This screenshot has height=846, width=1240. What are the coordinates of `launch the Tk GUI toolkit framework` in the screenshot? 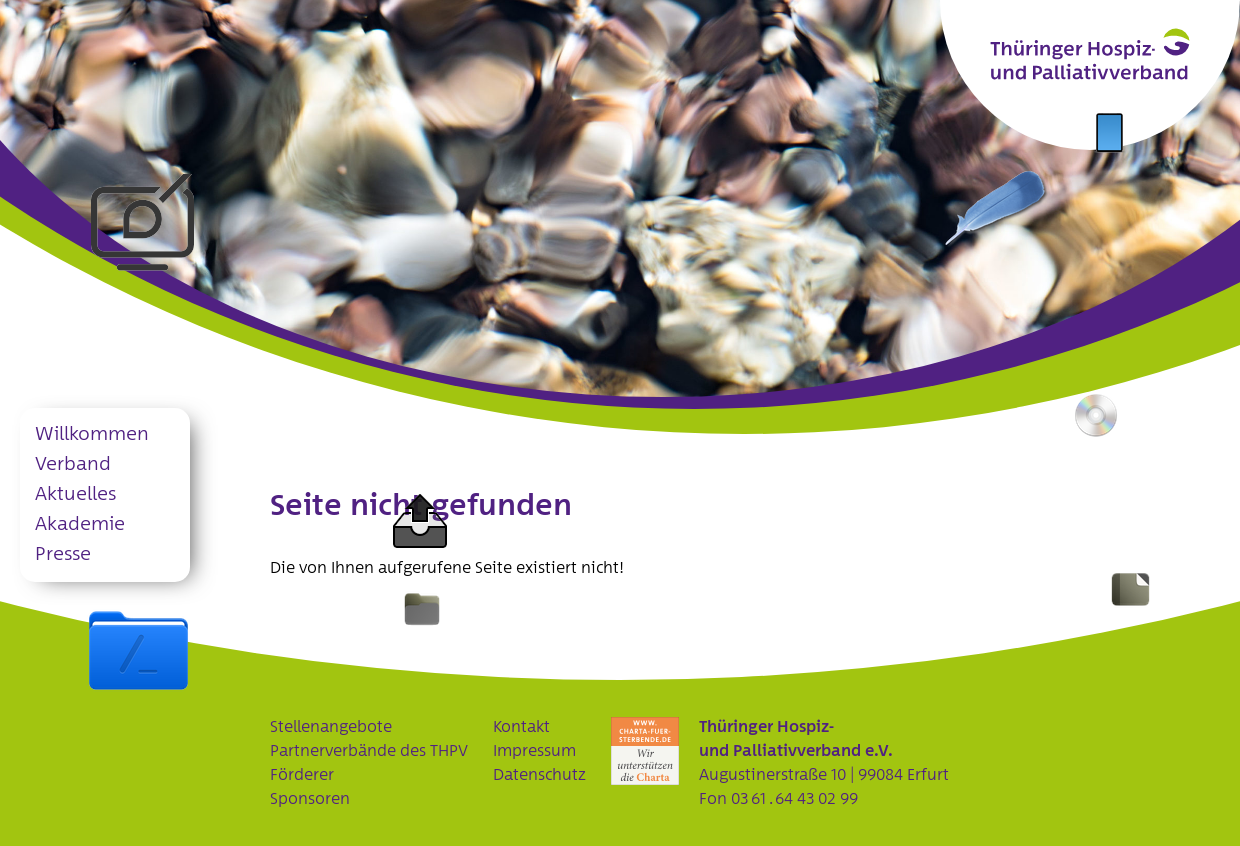 It's located at (997, 207).